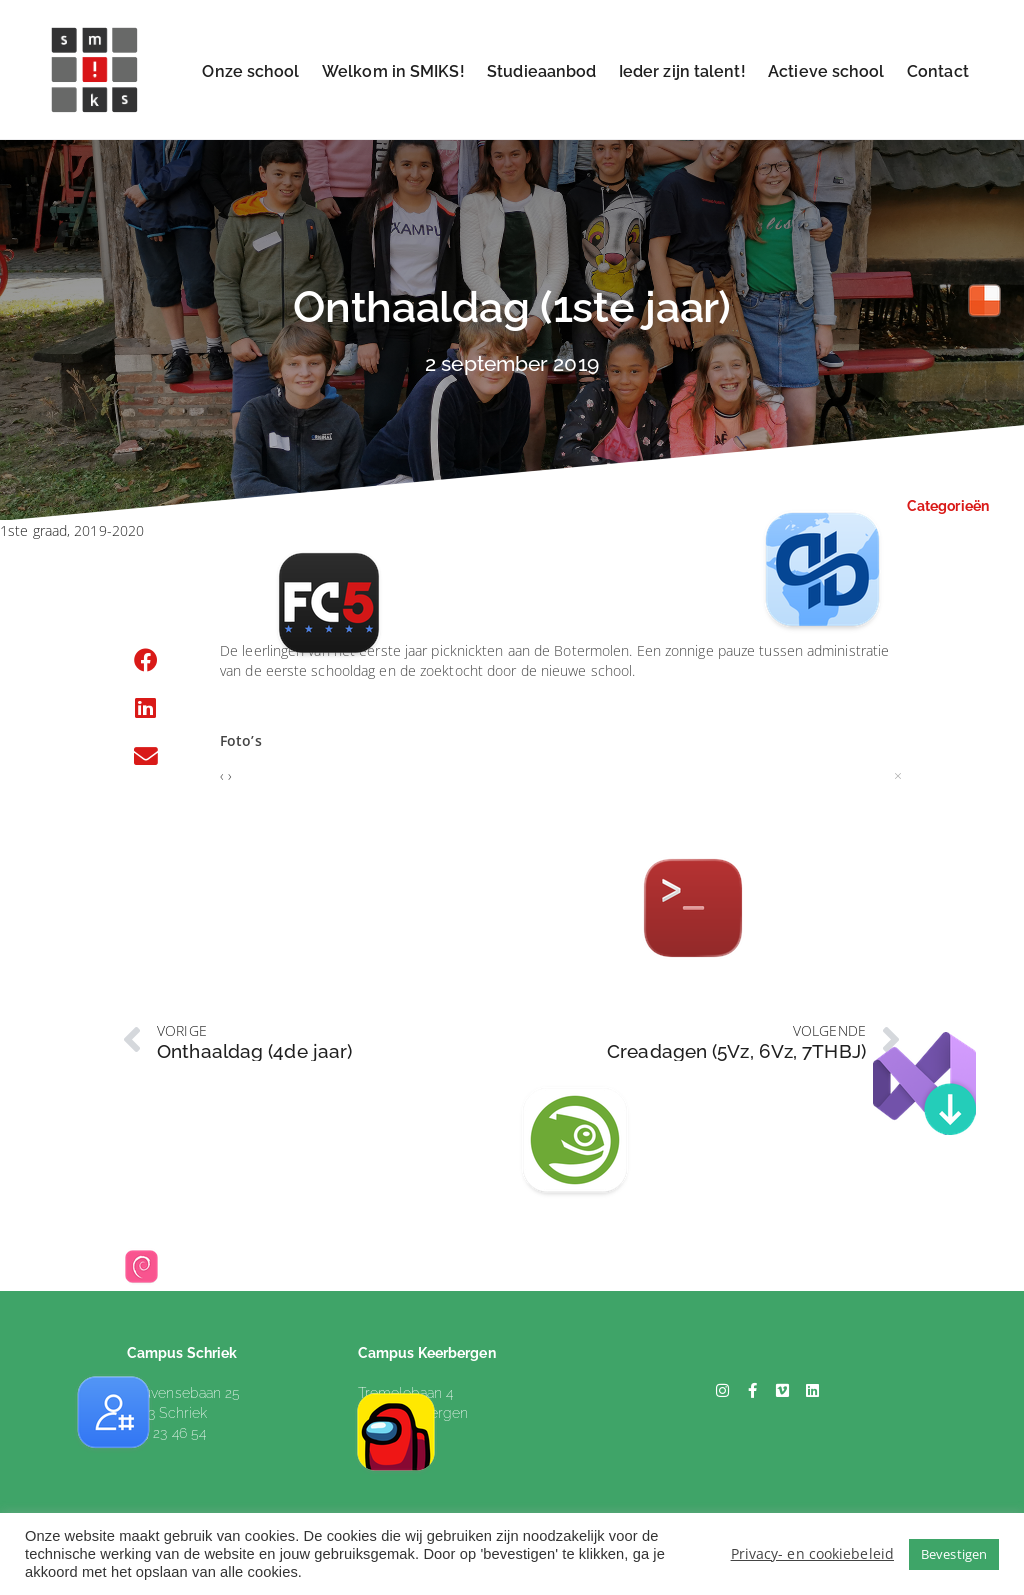  I want to click on open the openSUSE linux application, so click(575, 1140).